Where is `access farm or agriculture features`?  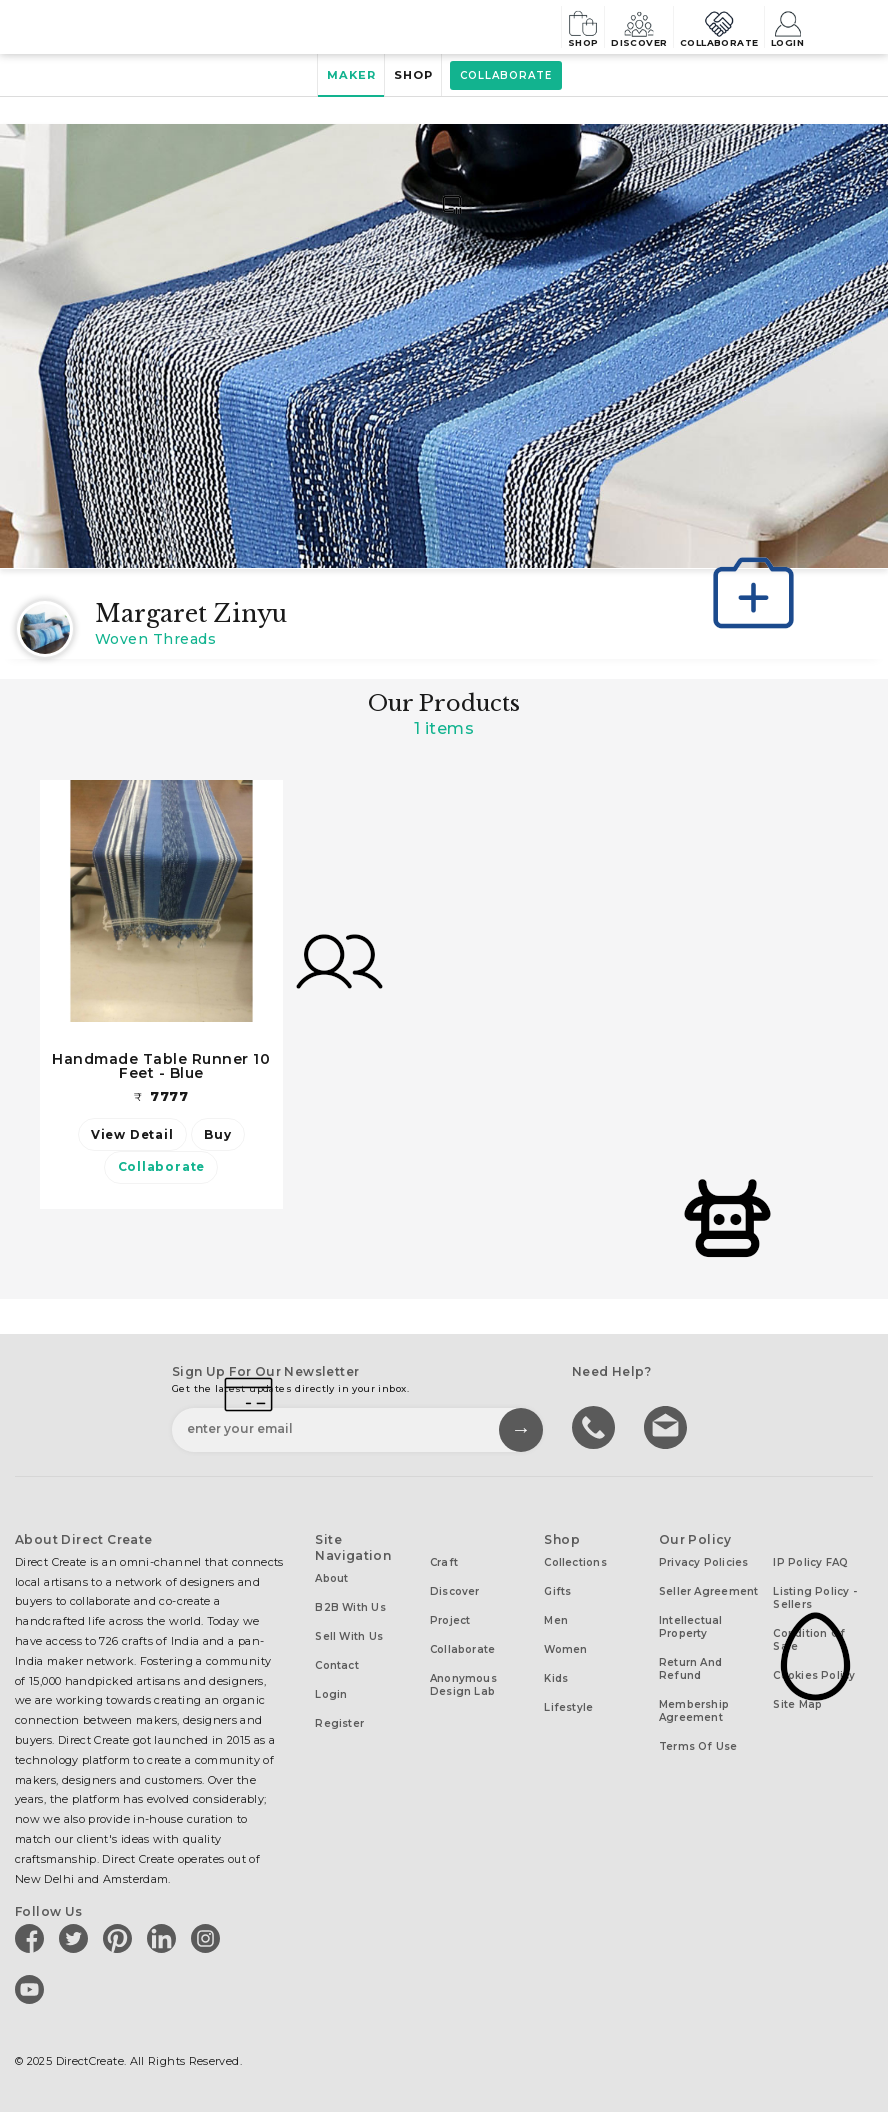
access farm or agriculture features is located at coordinates (727, 1219).